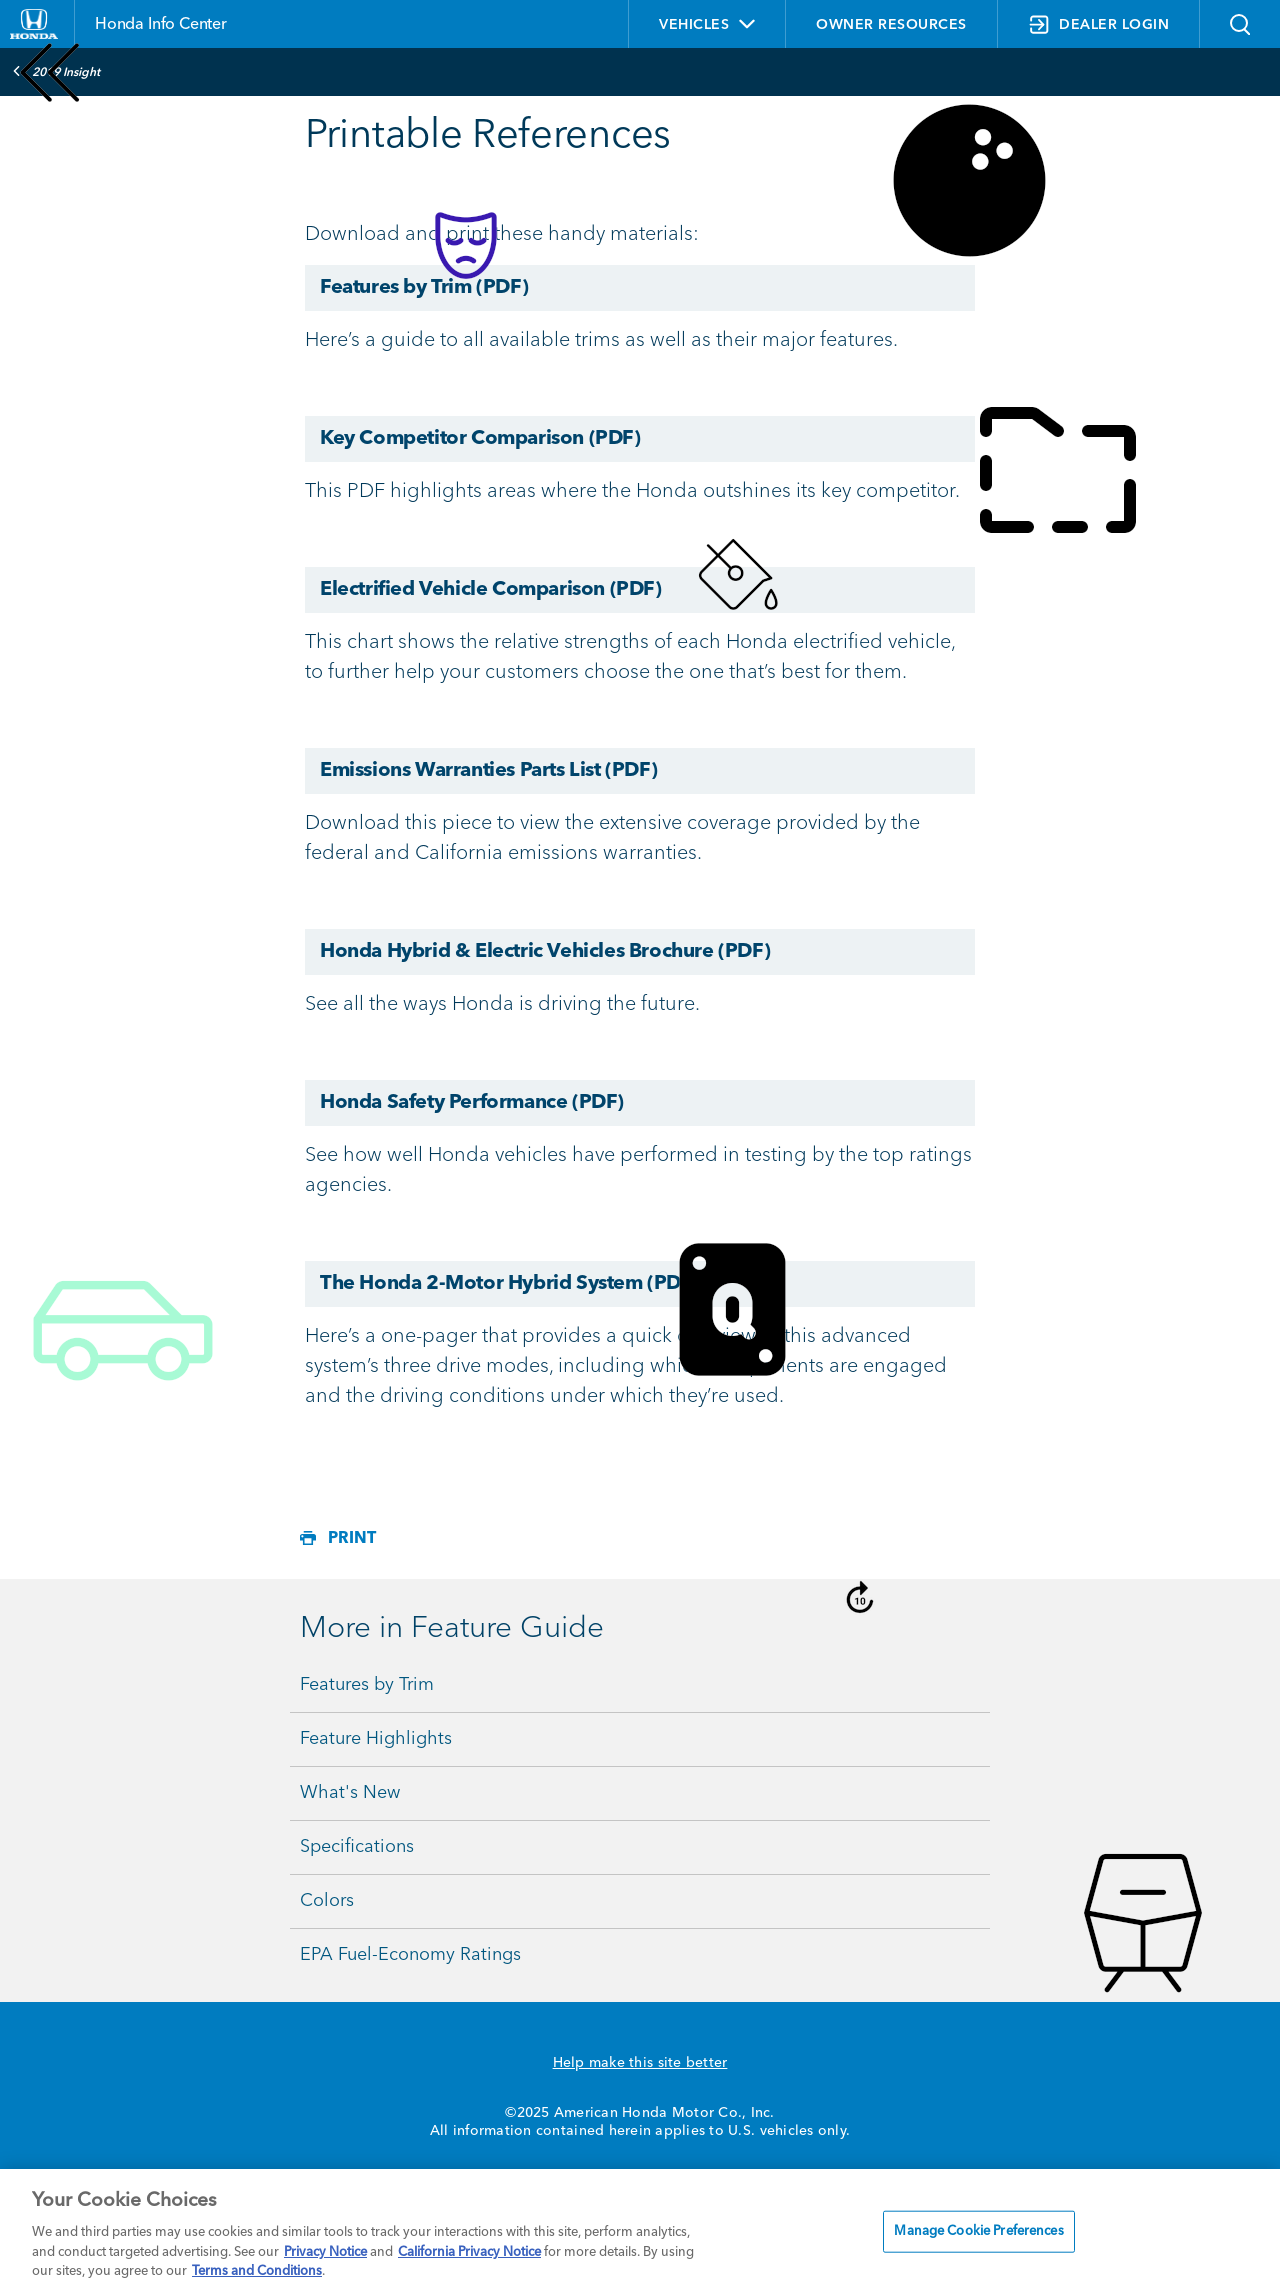 This screenshot has width=1280, height=2292. Describe the element at coordinates (466, 243) in the screenshot. I see `indicates sad or negative mood/emotion` at that location.